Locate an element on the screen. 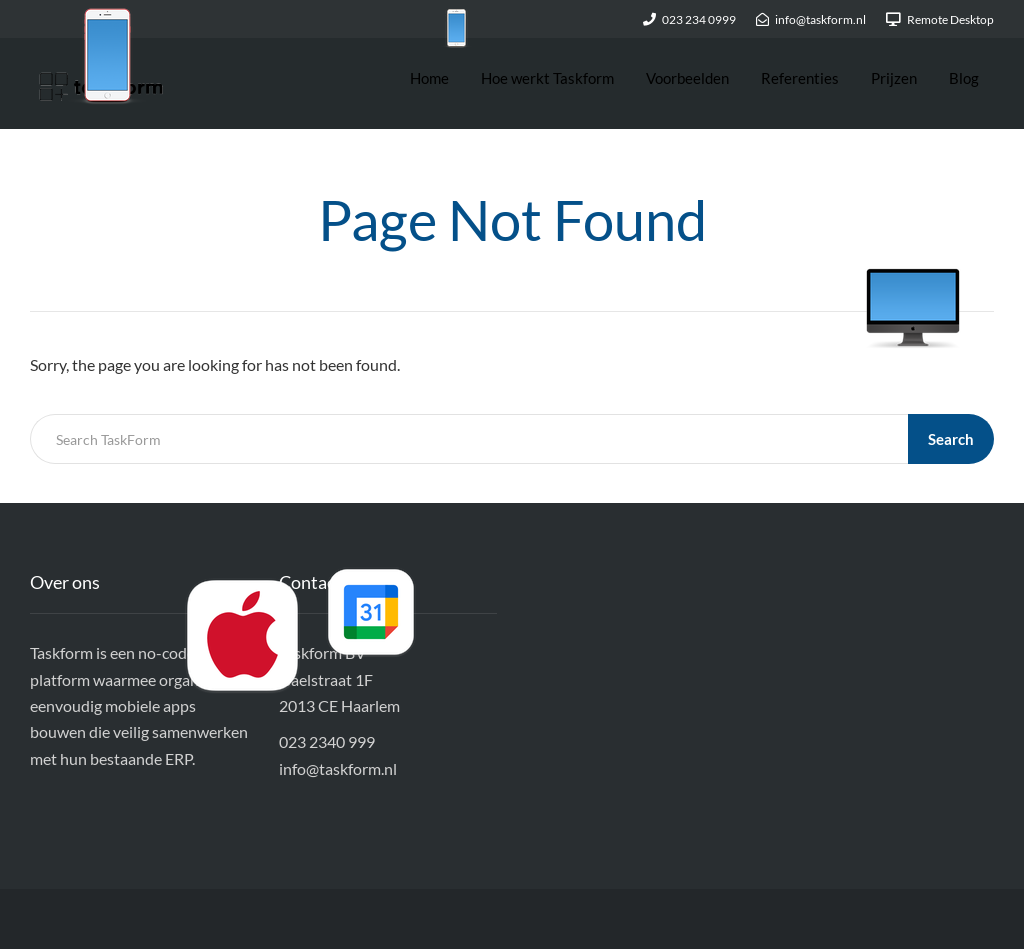 The width and height of the screenshot is (1024, 949). view apple care or warranty coverage information is located at coordinates (242, 635).